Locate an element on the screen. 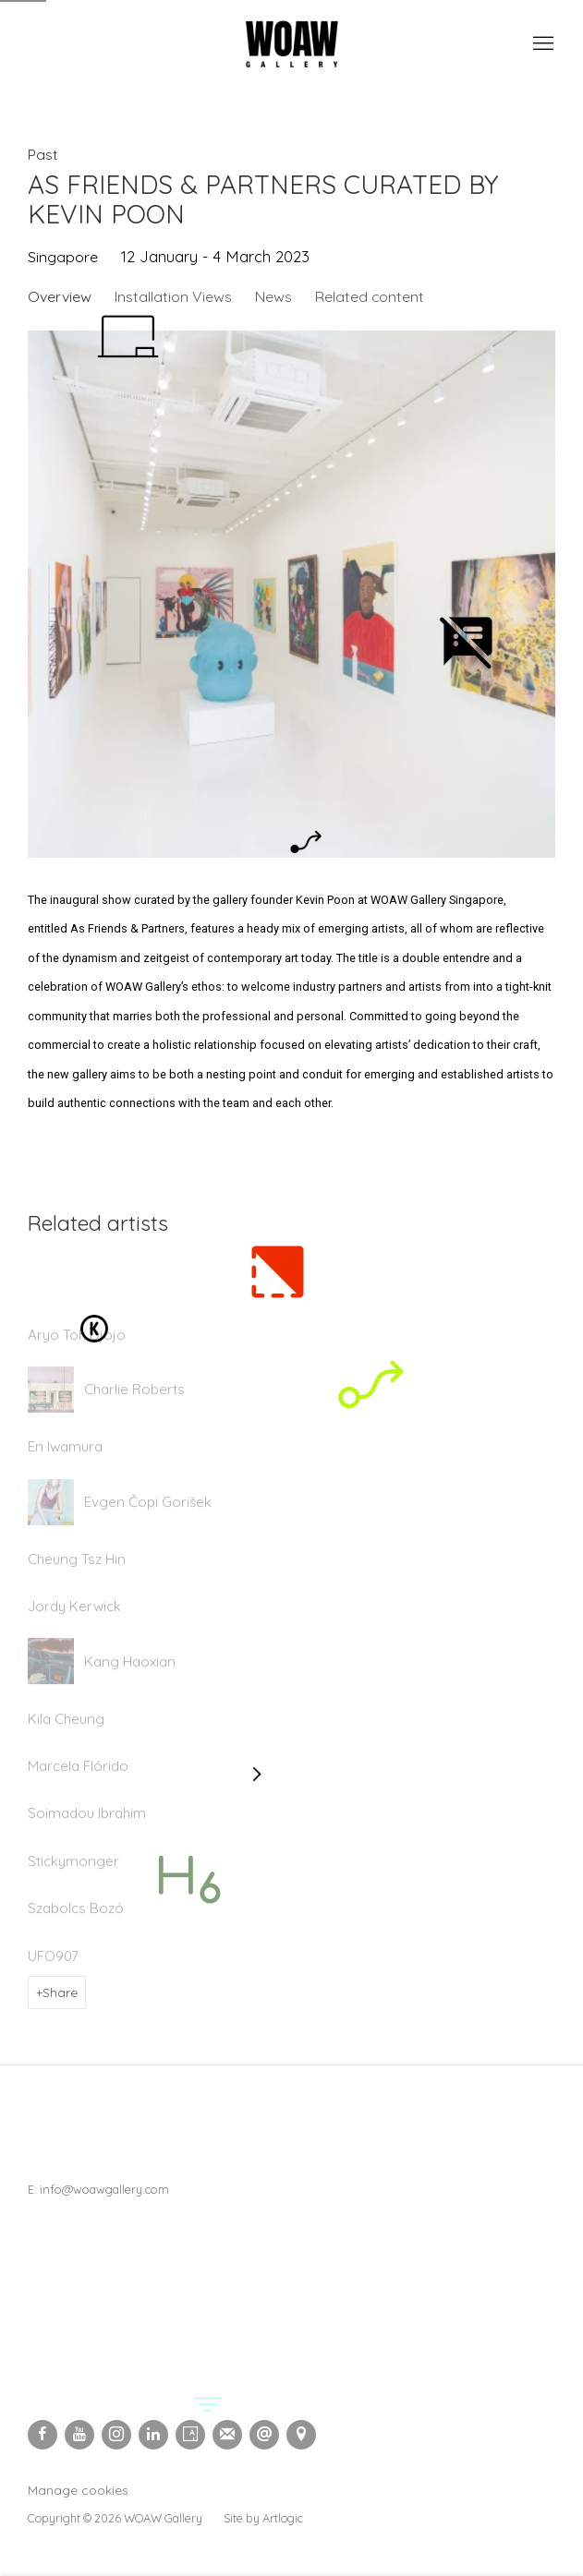 The height and width of the screenshot is (2576, 583). indicates a workflow or process flow direction is located at coordinates (370, 1384).